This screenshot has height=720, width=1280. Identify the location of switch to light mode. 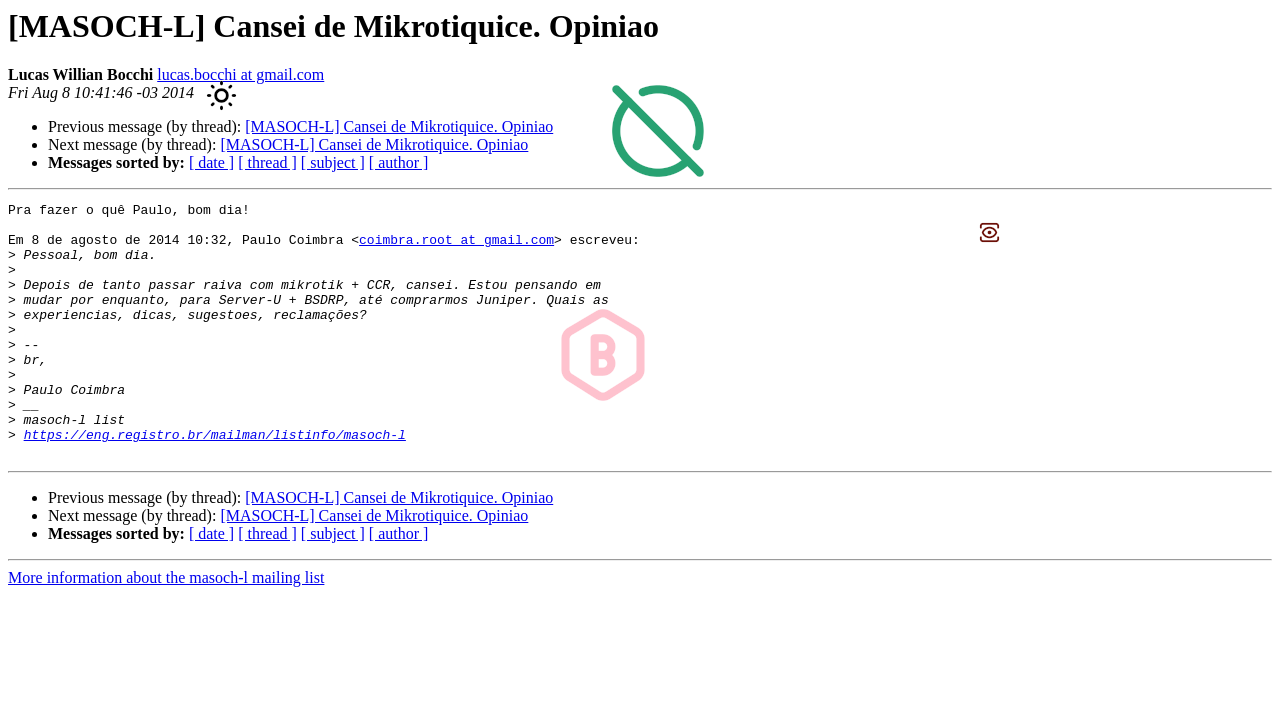
(221, 95).